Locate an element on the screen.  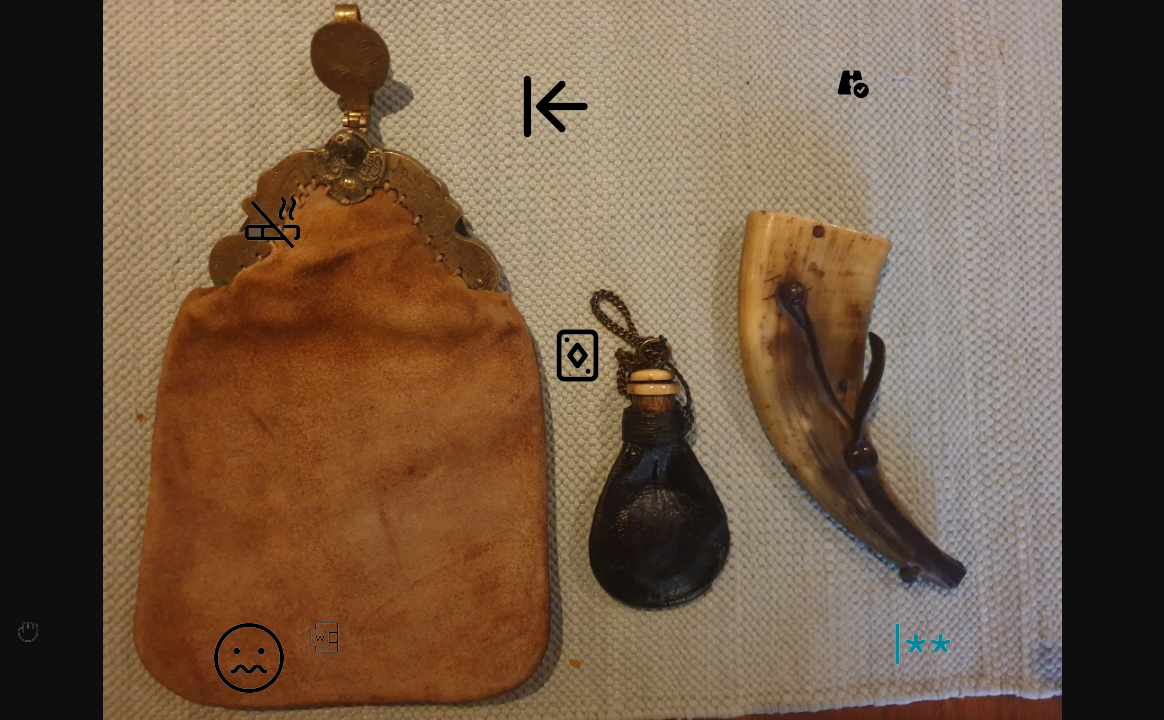
drag to reposition an element is located at coordinates (28, 629).